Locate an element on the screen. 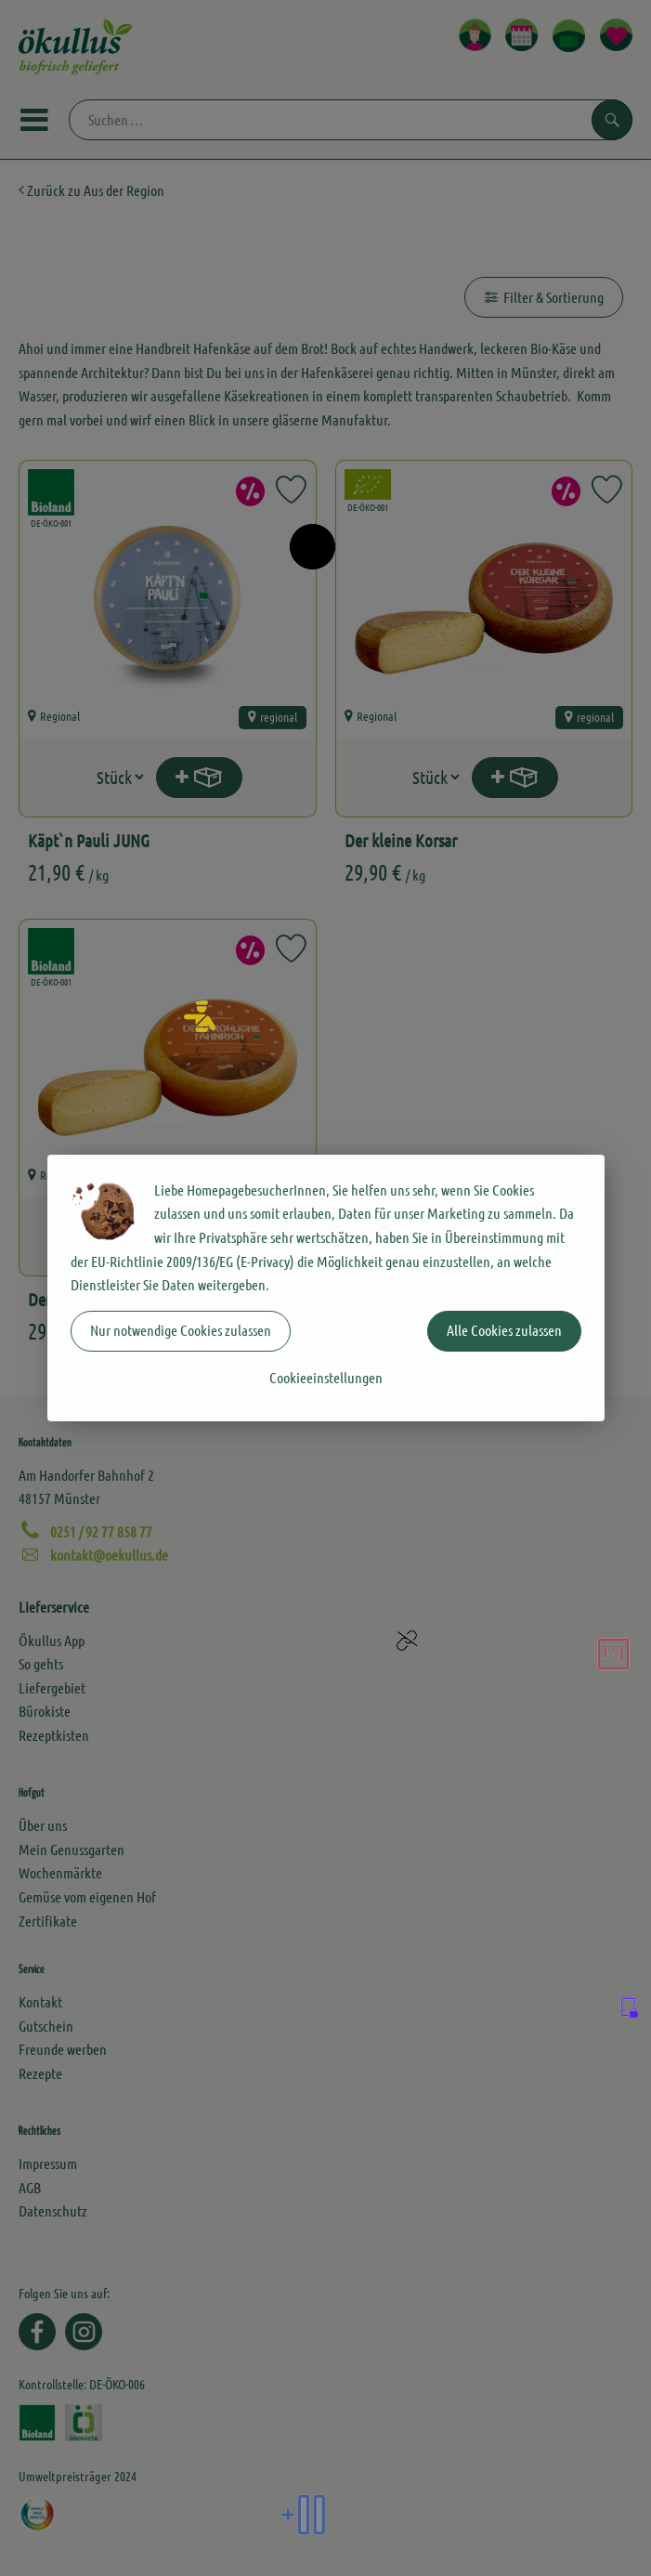  indicates an unread notification or new item is located at coordinates (312, 546).